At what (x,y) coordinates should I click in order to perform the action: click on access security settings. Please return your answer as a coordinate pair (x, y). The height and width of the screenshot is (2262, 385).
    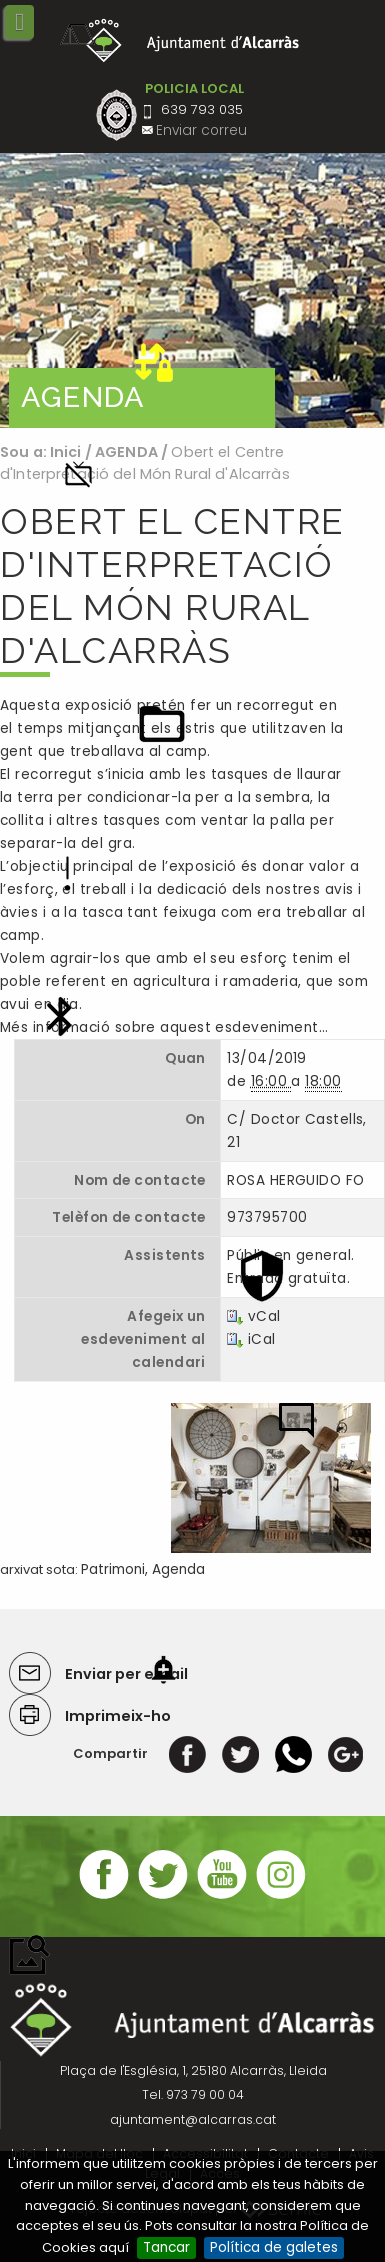
    Looking at the image, I should click on (262, 1276).